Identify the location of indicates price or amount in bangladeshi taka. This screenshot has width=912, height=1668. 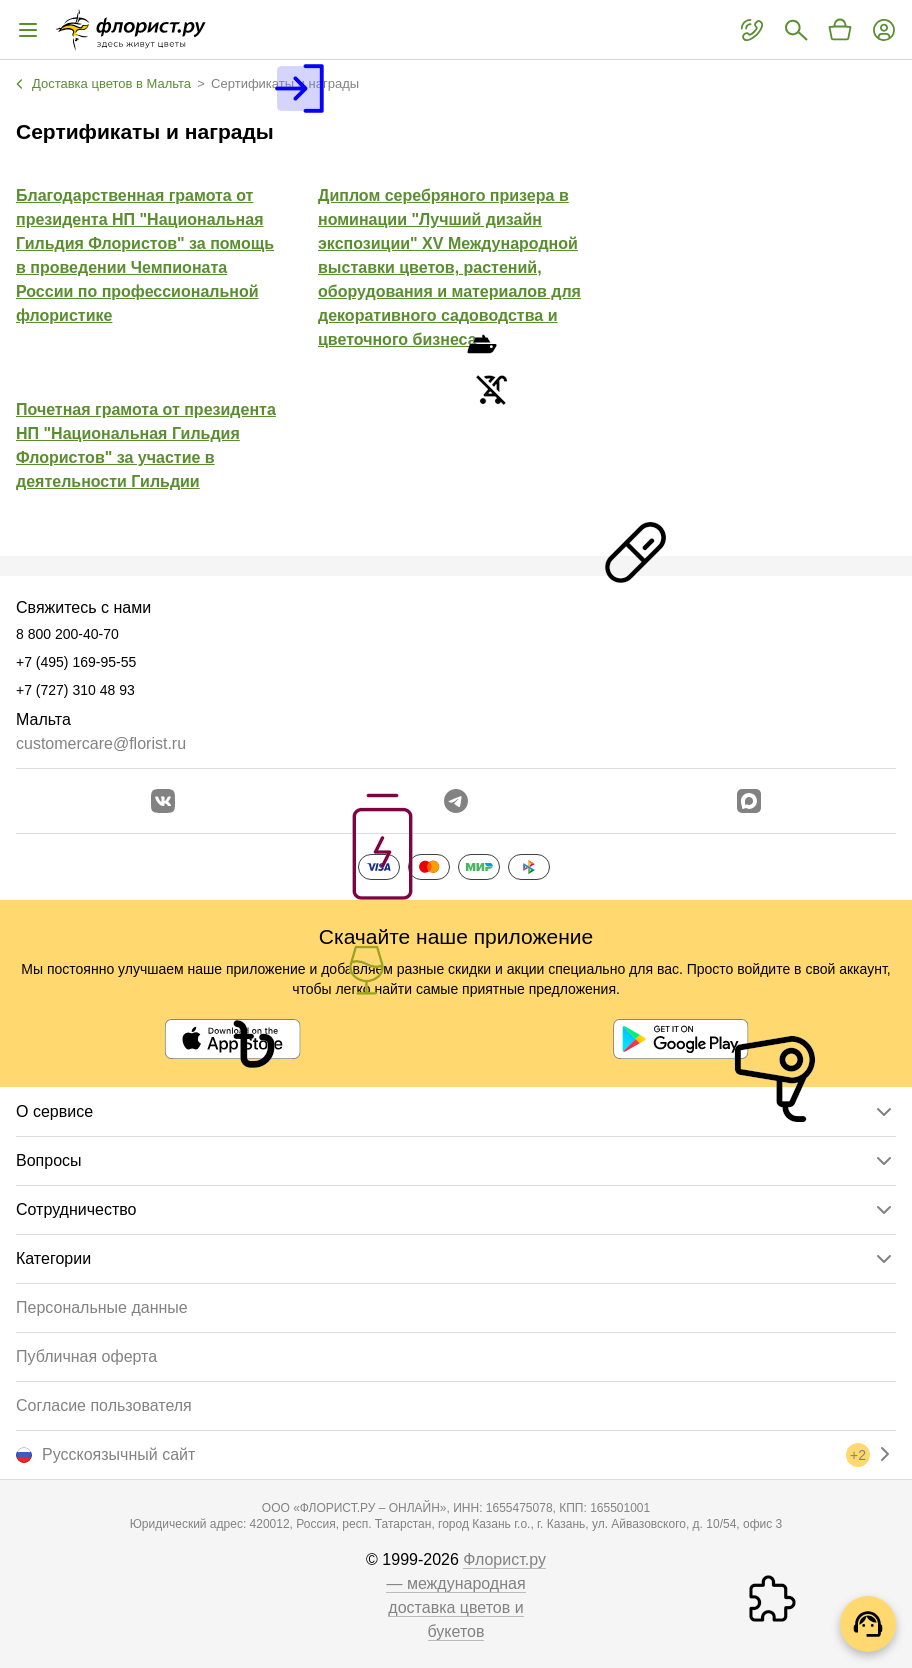
(254, 1044).